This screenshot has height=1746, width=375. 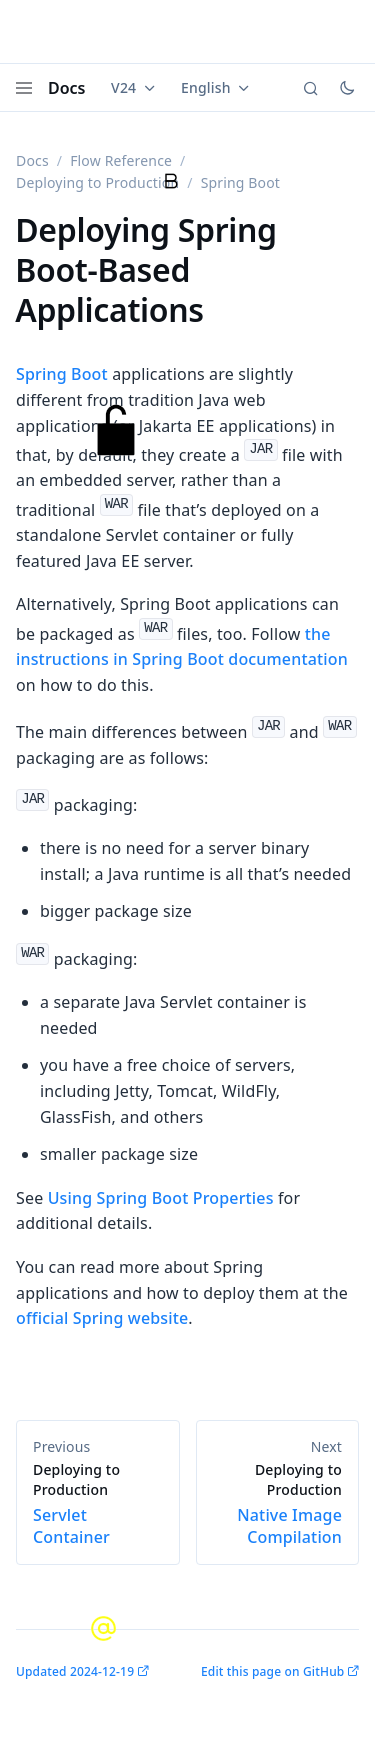 What do you see at coordinates (116, 430) in the screenshot?
I see `unlocked or unsecured state` at bounding box center [116, 430].